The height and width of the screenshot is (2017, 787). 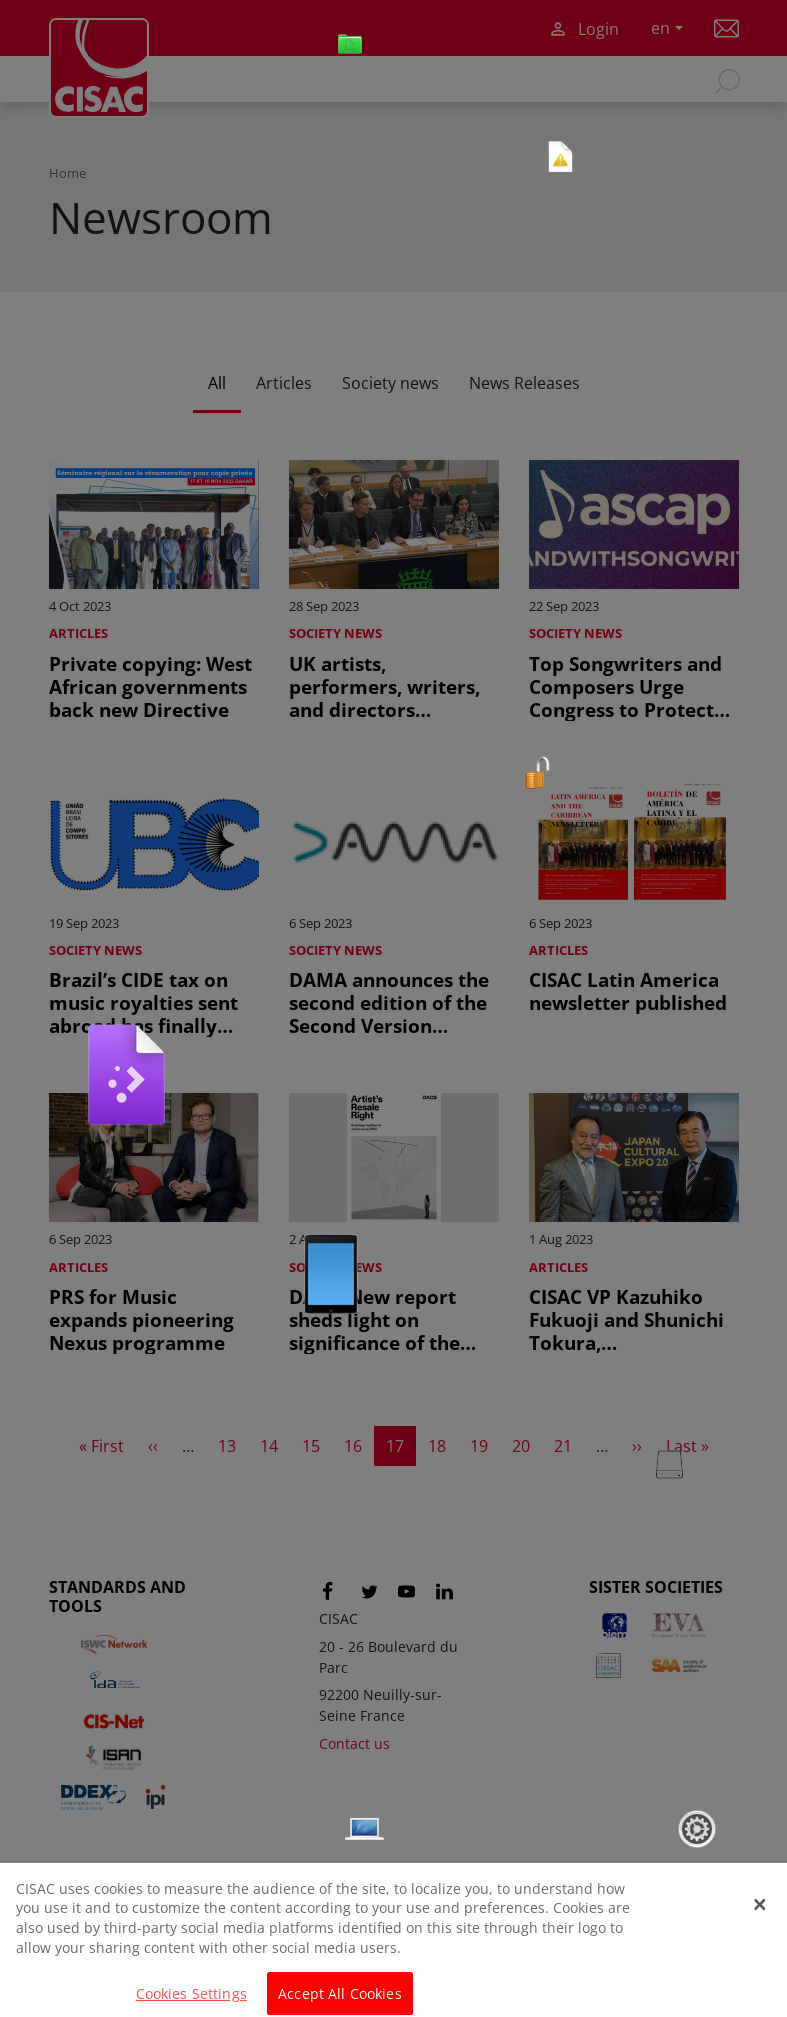 What do you see at coordinates (669, 1464) in the screenshot?
I see `access external drive in sidebar` at bounding box center [669, 1464].